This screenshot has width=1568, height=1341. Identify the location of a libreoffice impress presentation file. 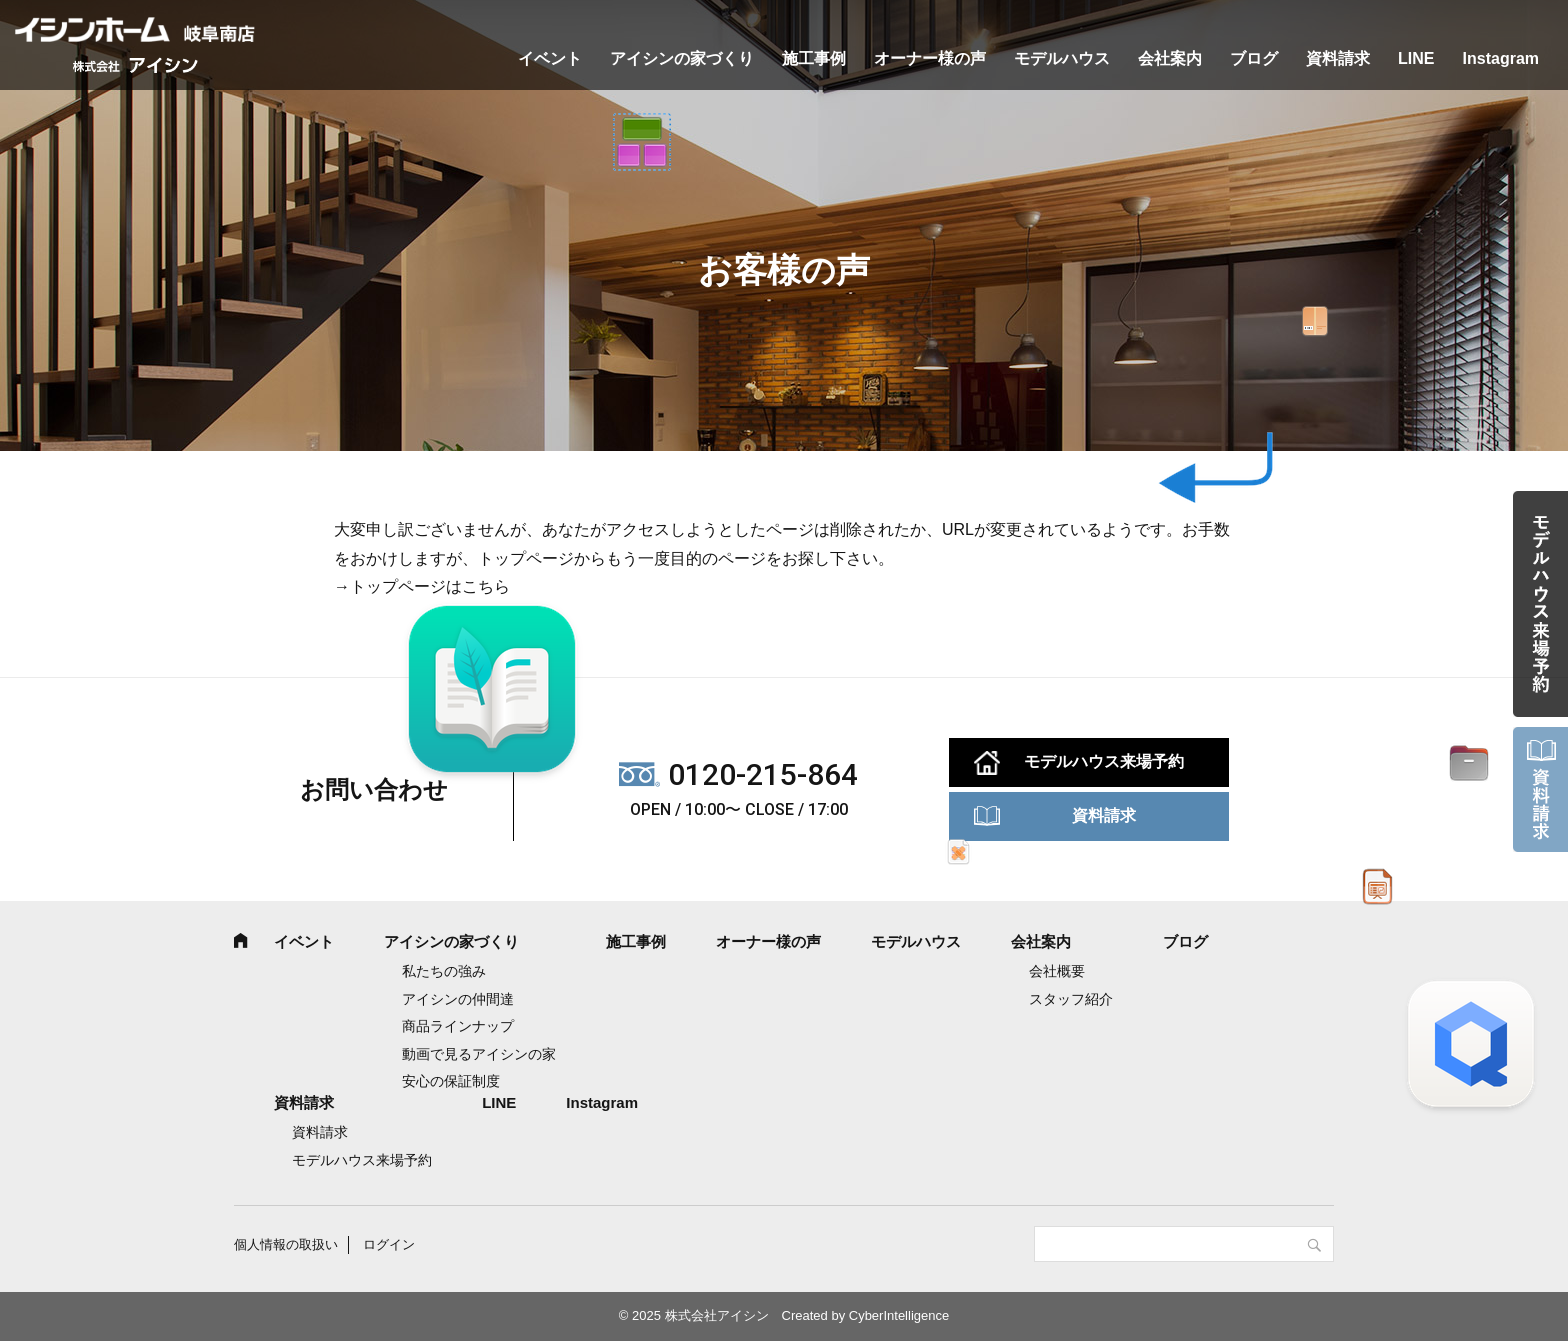
(1377, 886).